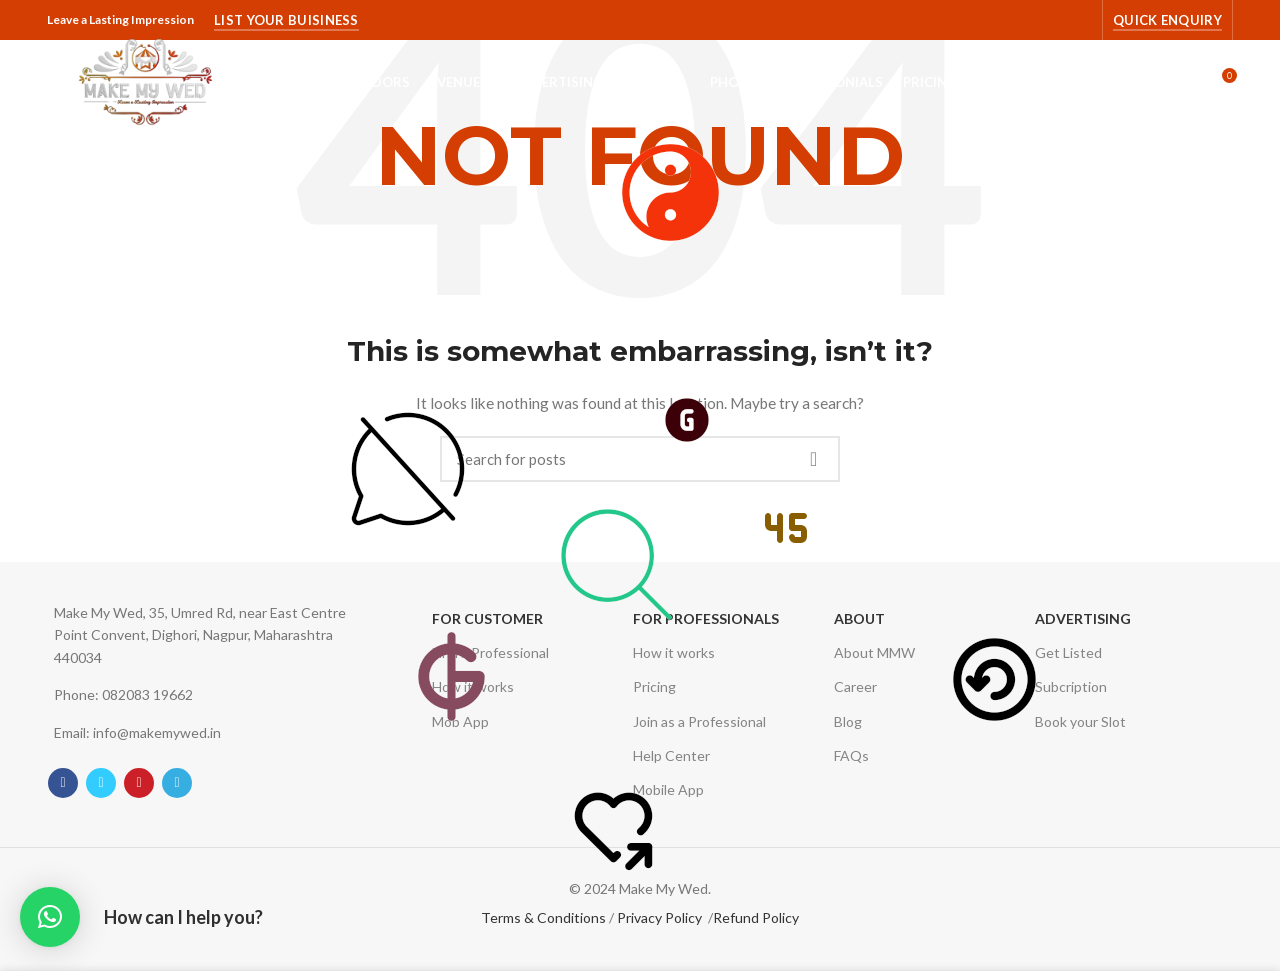 This screenshot has height=971, width=1280. What do you see at coordinates (613, 827) in the screenshot?
I see `share a liked or favorited item` at bounding box center [613, 827].